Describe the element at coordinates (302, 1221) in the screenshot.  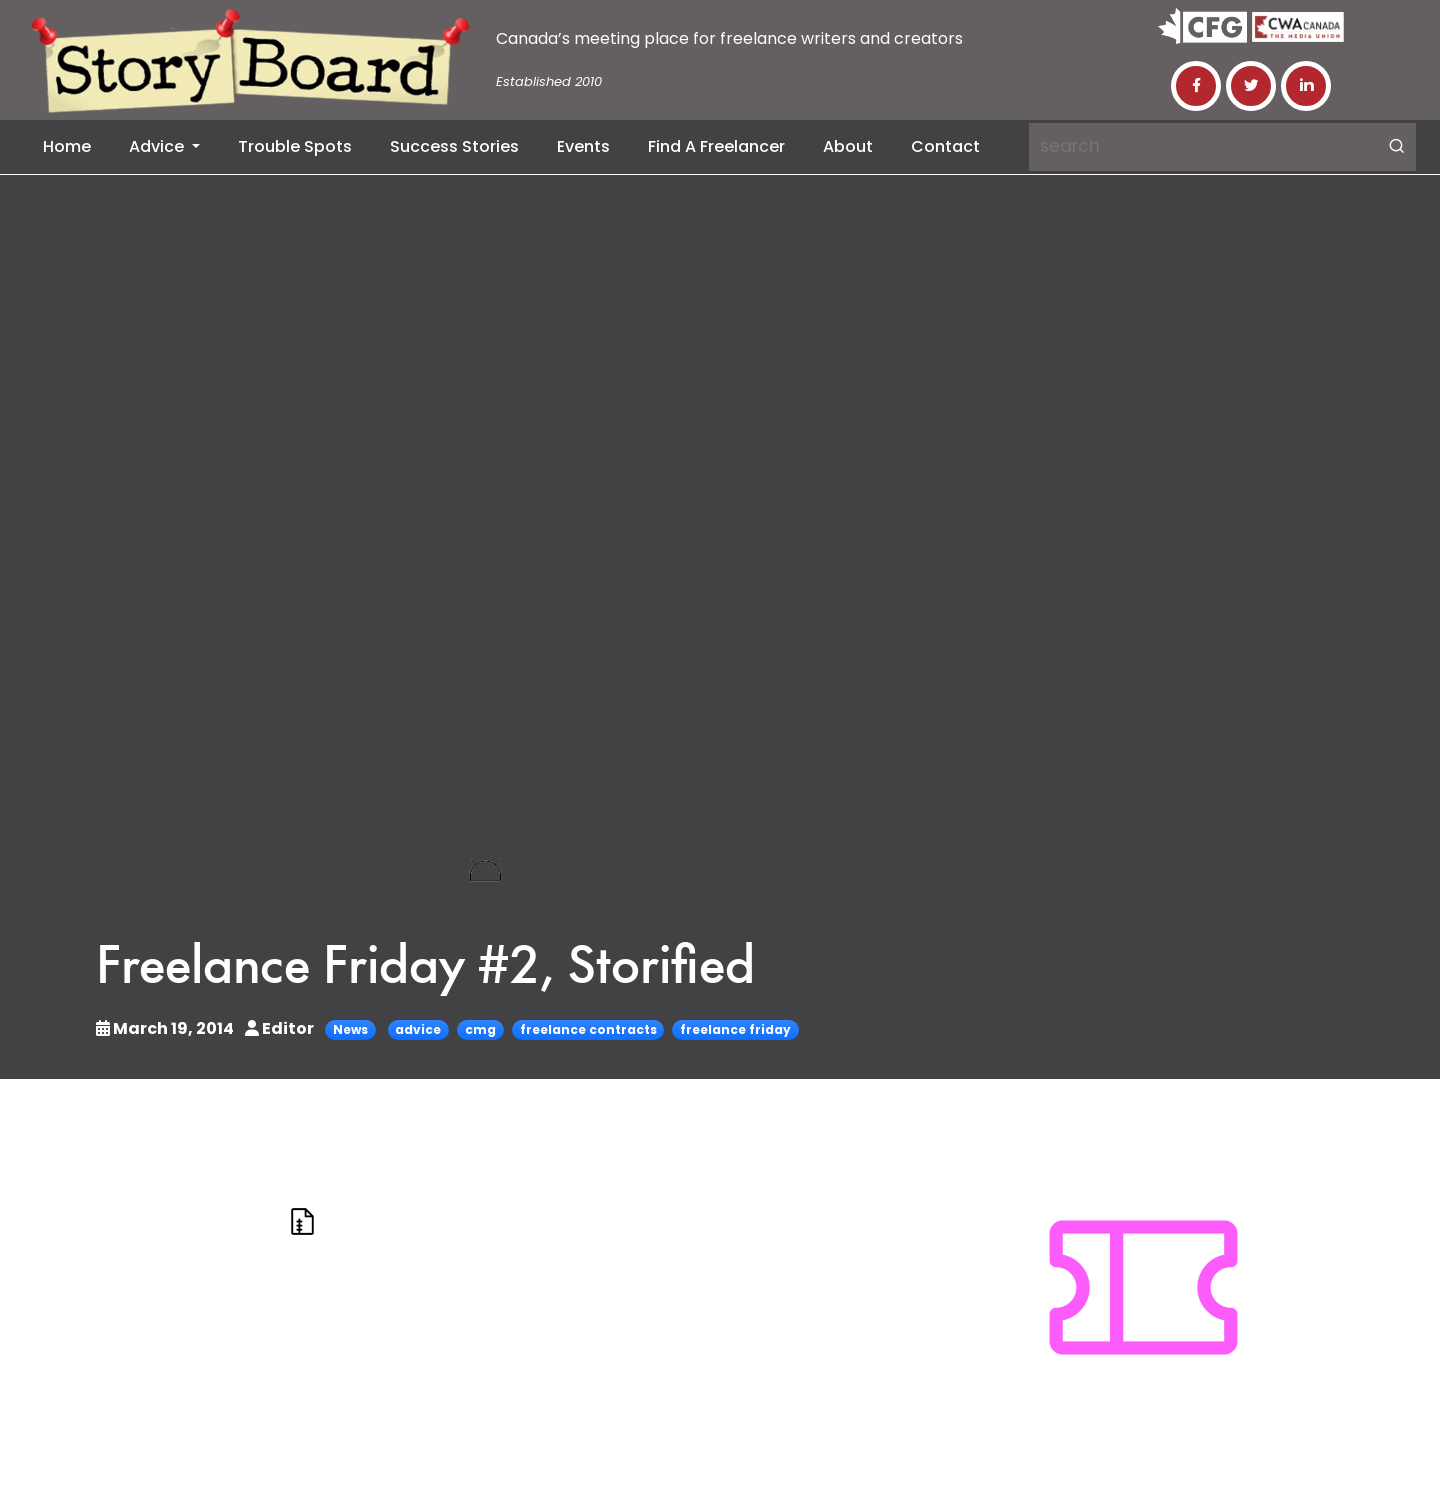
I see `access compressed or archived files` at that location.